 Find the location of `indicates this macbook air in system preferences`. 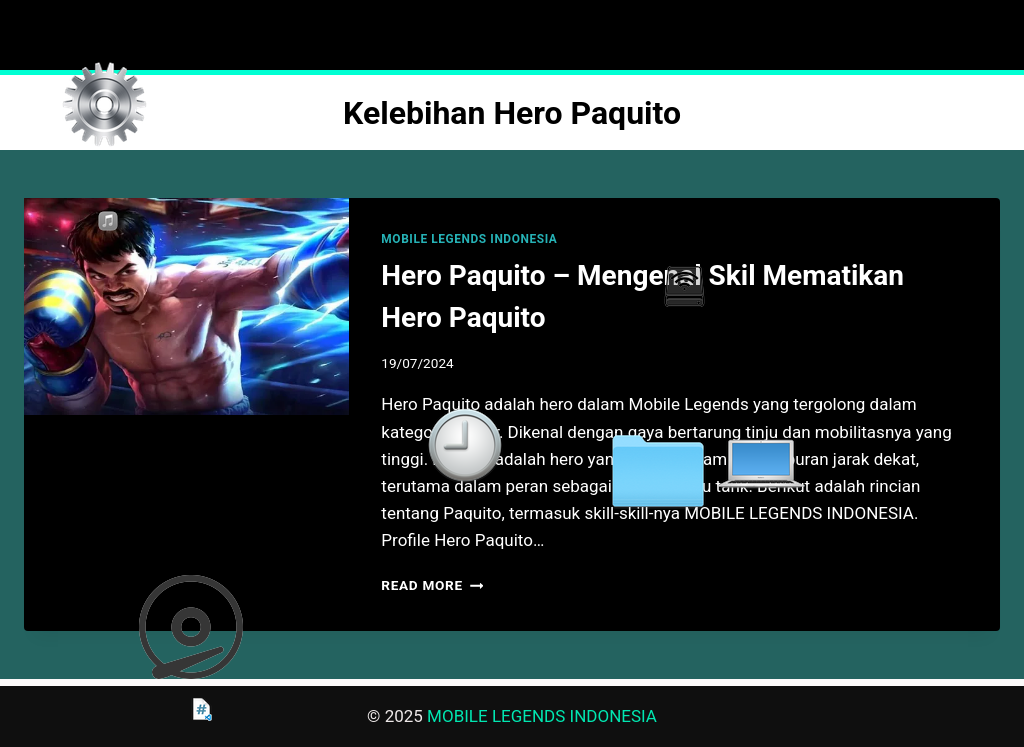

indicates this macbook air in system preferences is located at coordinates (761, 457).